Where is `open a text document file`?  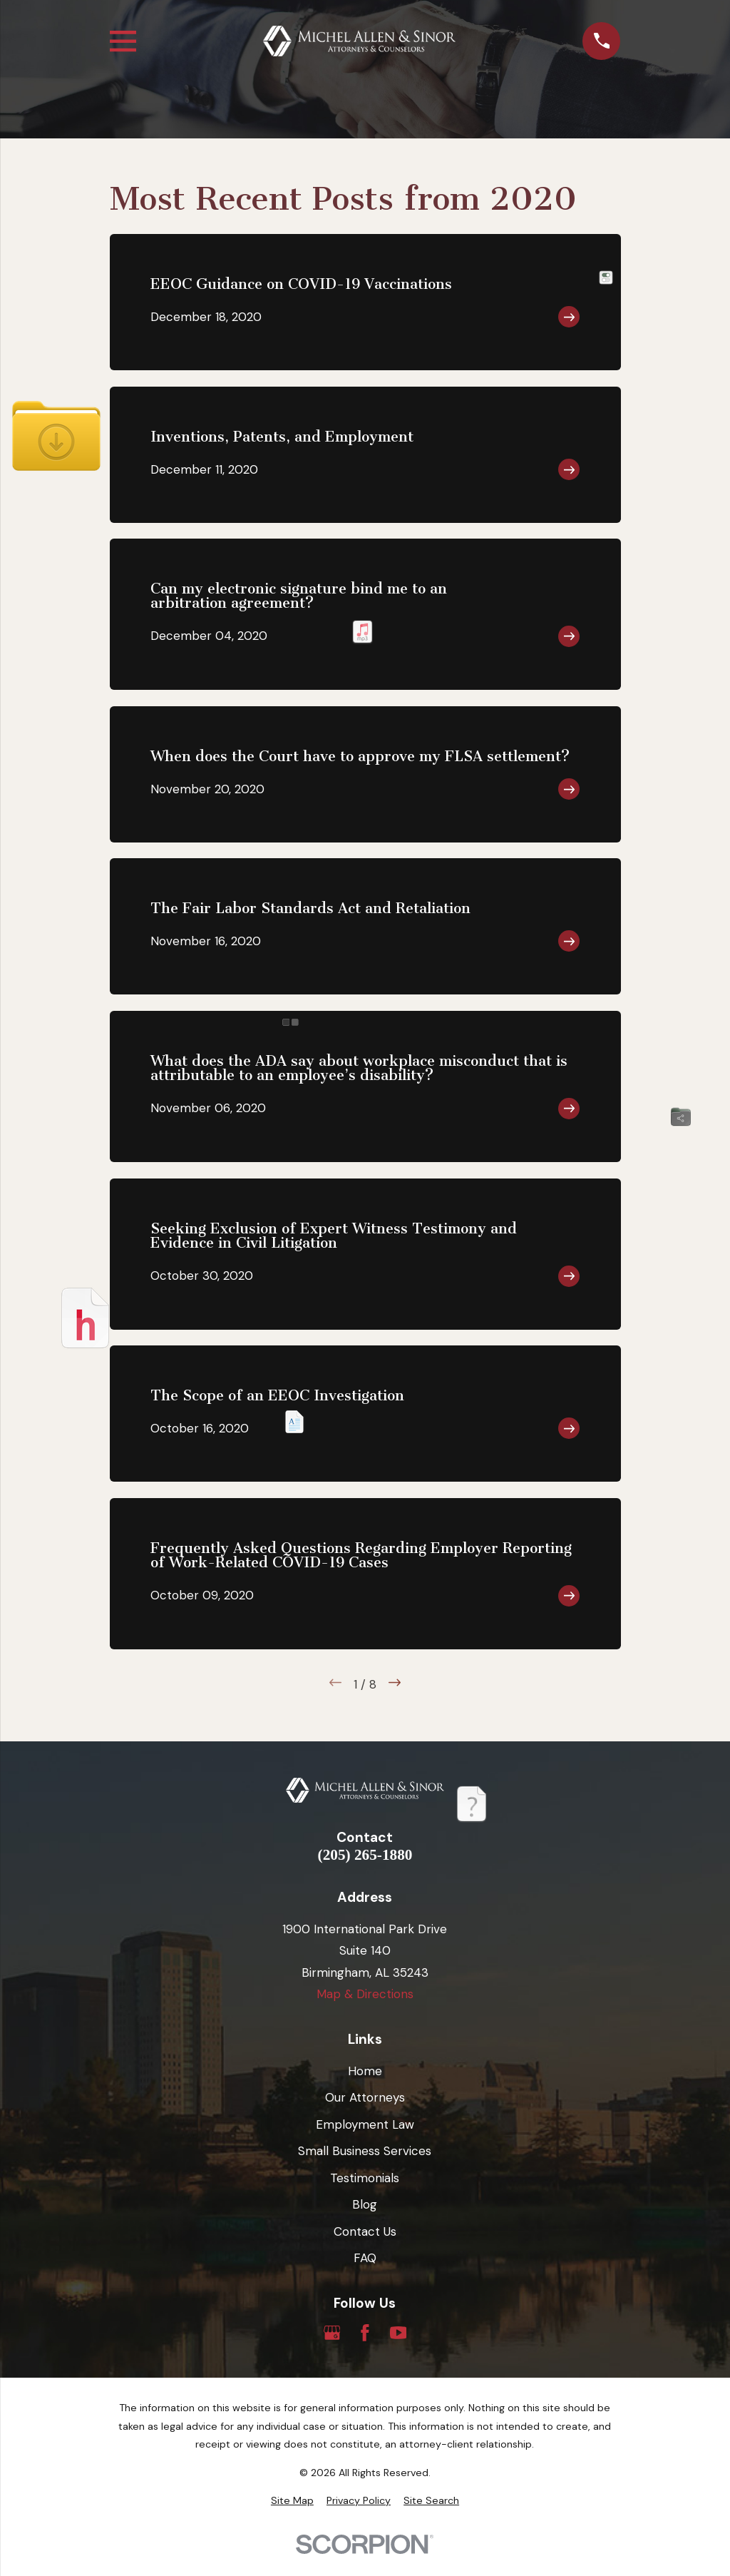
open a text document file is located at coordinates (294, 1422).